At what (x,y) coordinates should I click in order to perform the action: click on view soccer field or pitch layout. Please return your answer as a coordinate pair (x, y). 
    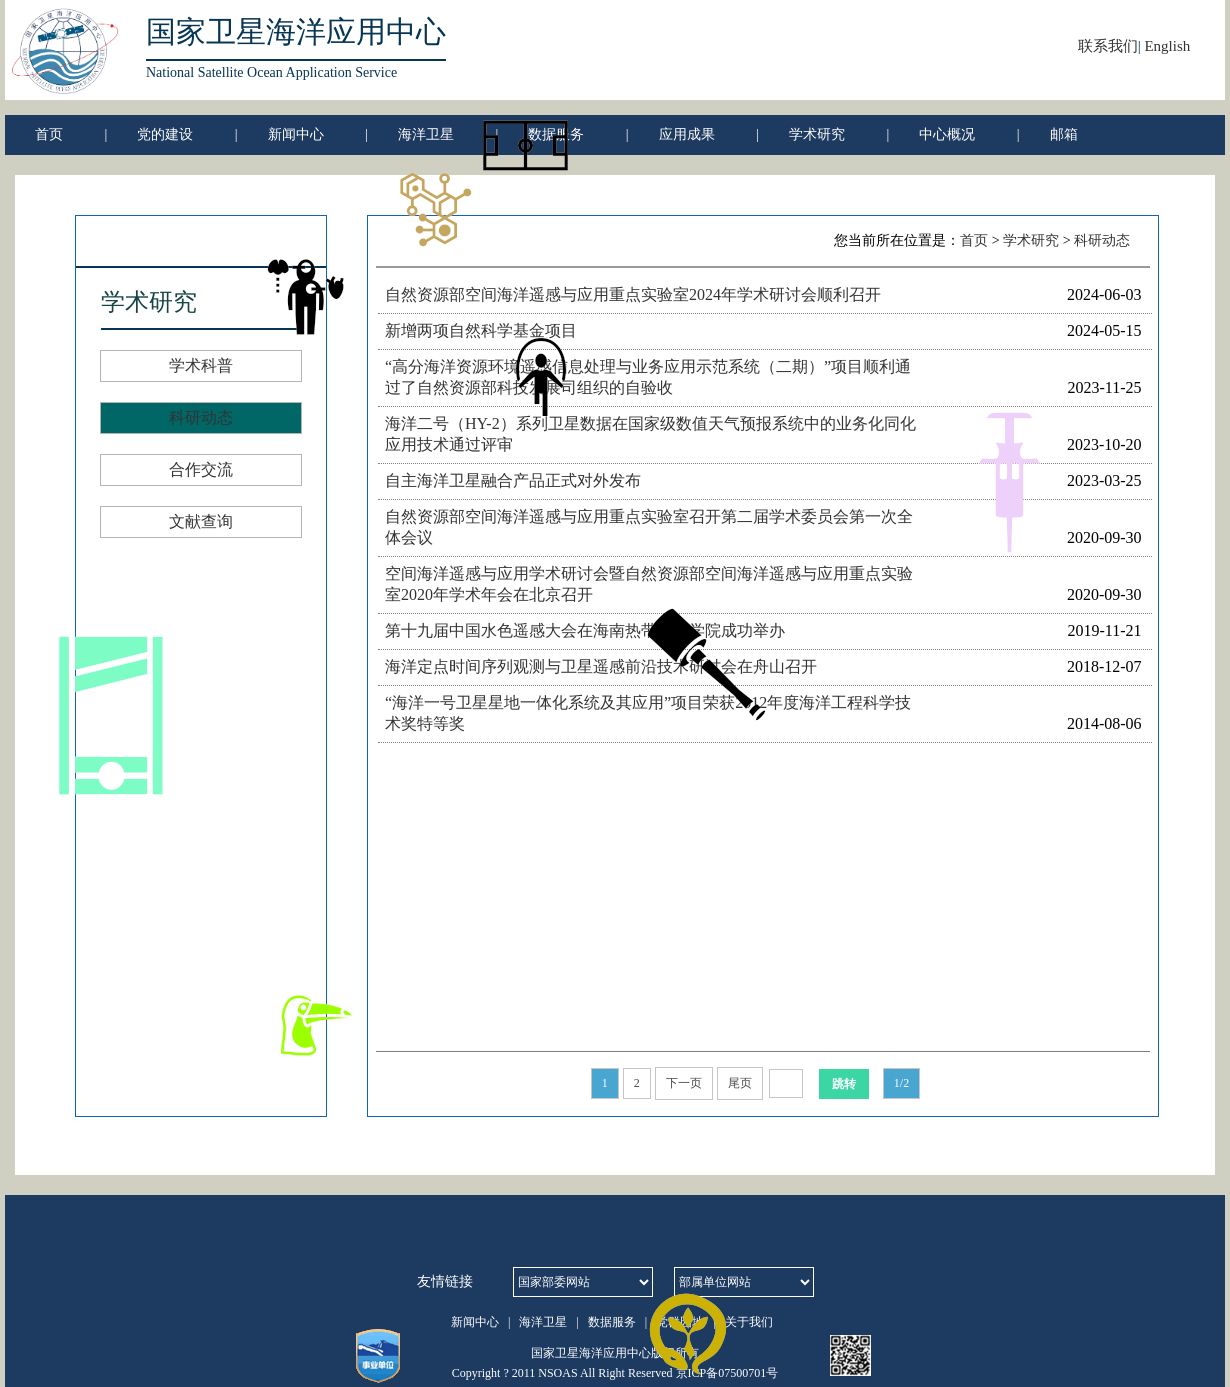
    Looking at the image, I should click on (525, 145).